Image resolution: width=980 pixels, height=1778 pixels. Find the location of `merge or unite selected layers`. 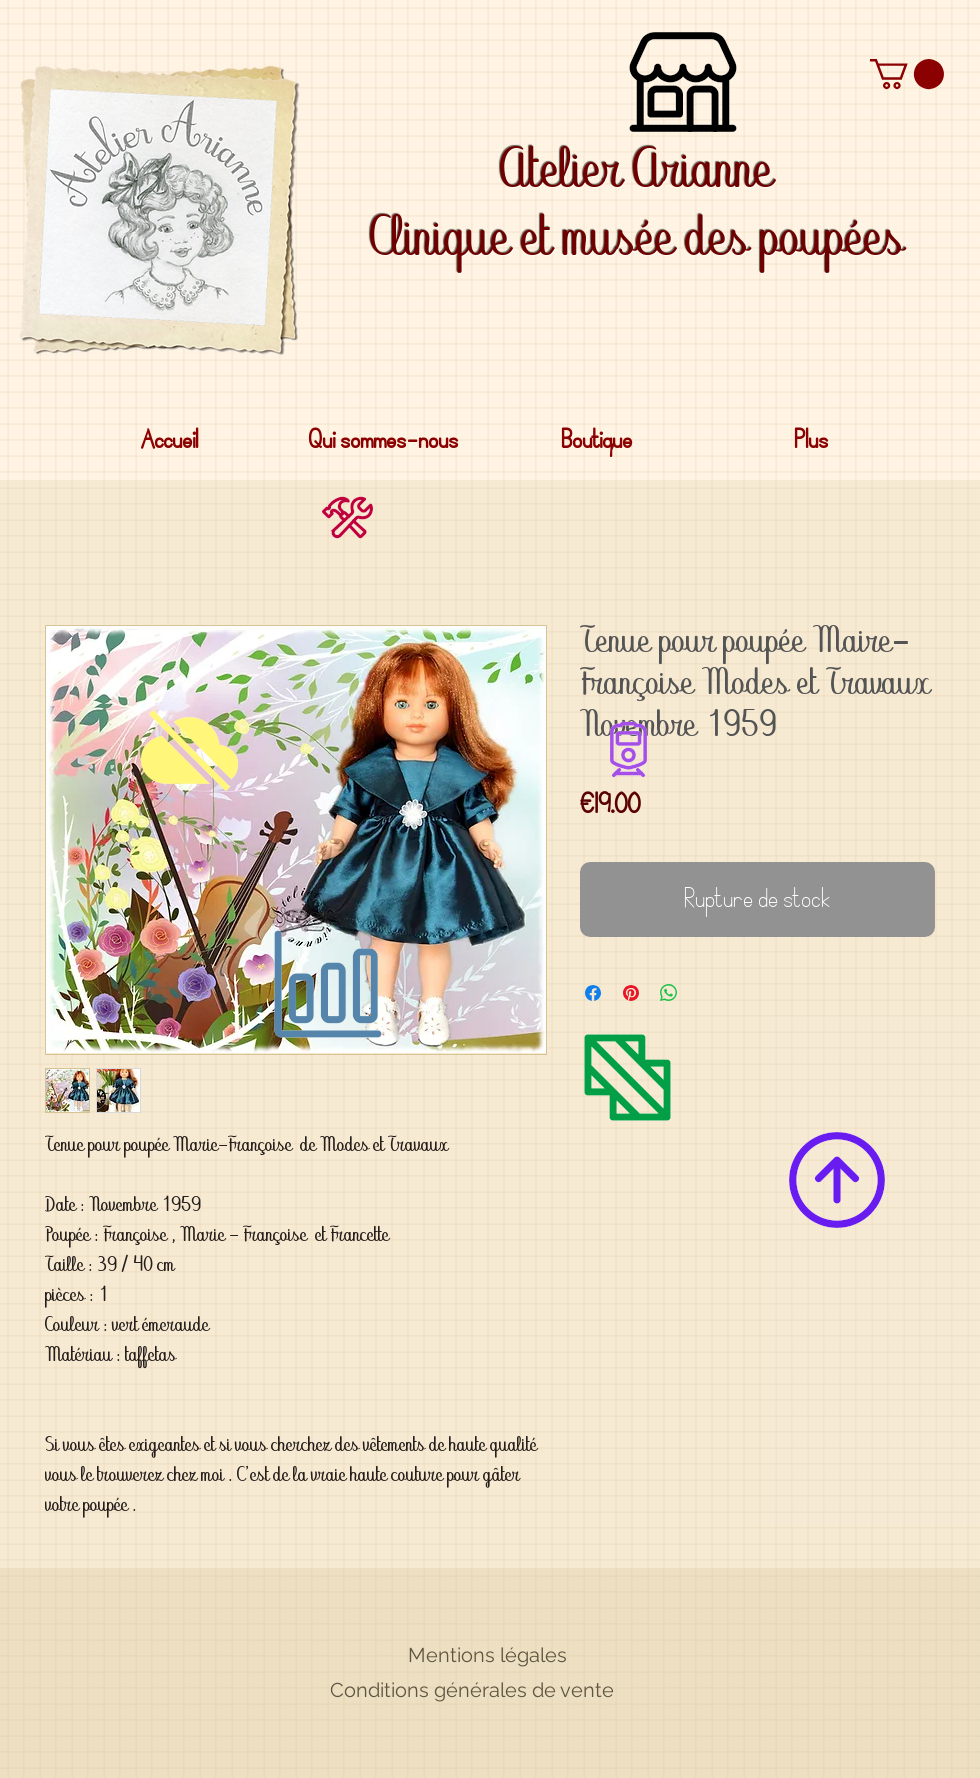

merge or unite selected layers is located at coordinates (627, 1077).